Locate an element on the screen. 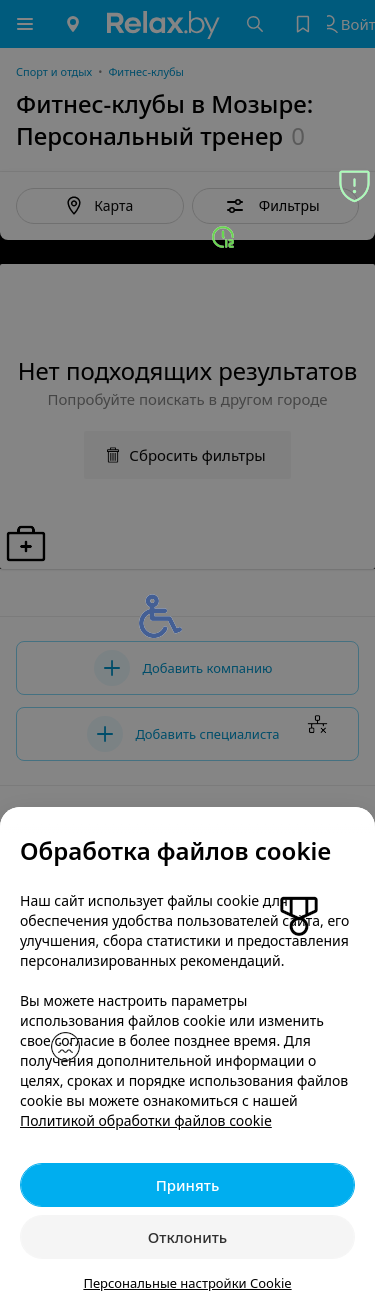 Image resolution: width=375 pixels, height=1307 pixels. view time in 12-hour format is located at coordinates (223, 237).